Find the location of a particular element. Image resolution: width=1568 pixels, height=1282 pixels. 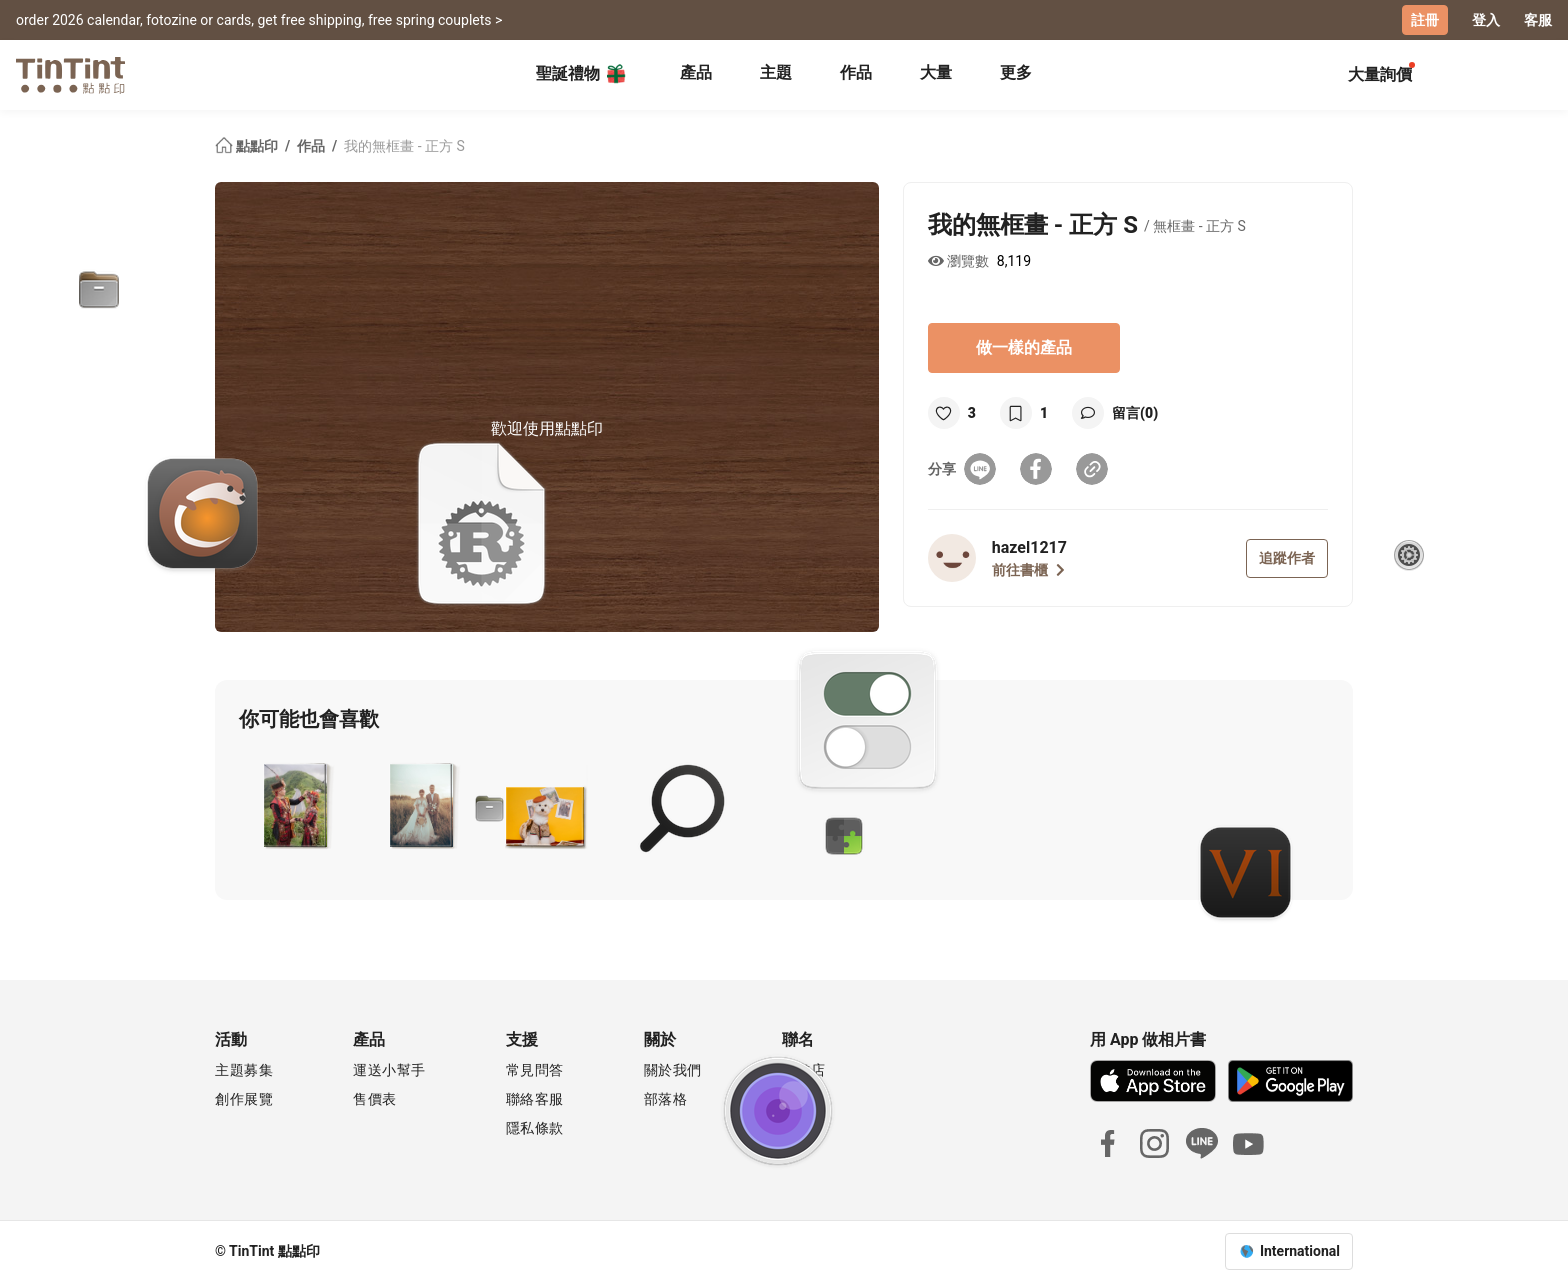

open the file manager application is located at coordinates (99, 289).